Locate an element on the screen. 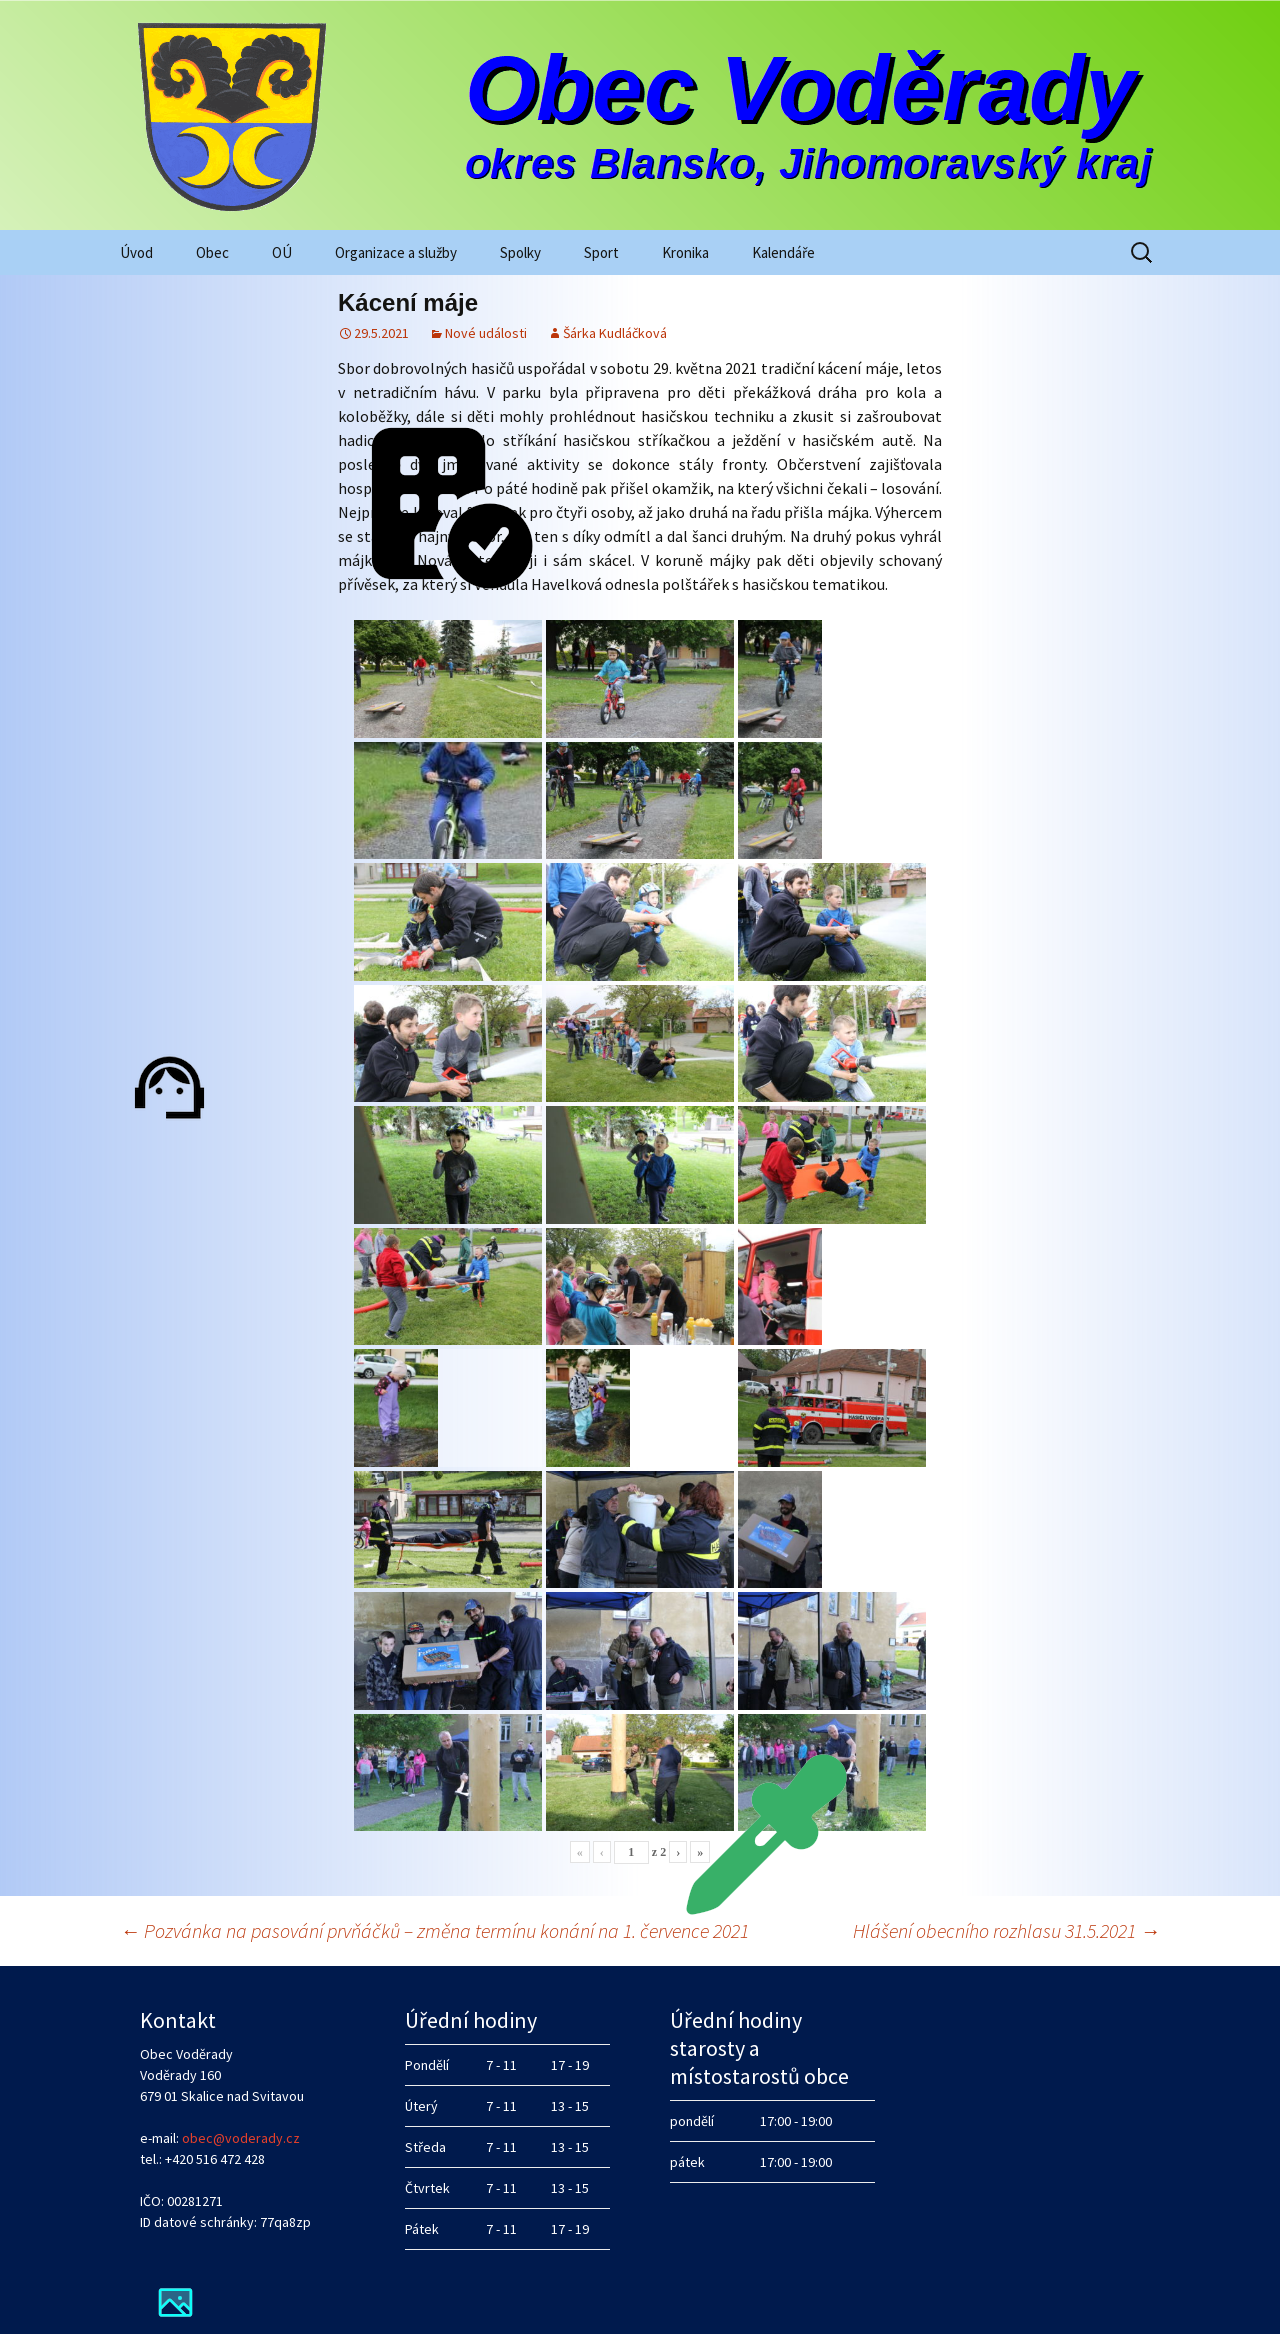 The width and height of the screenshot is (1280, 2334). contact customer support is located at coordinates (169, 1087).